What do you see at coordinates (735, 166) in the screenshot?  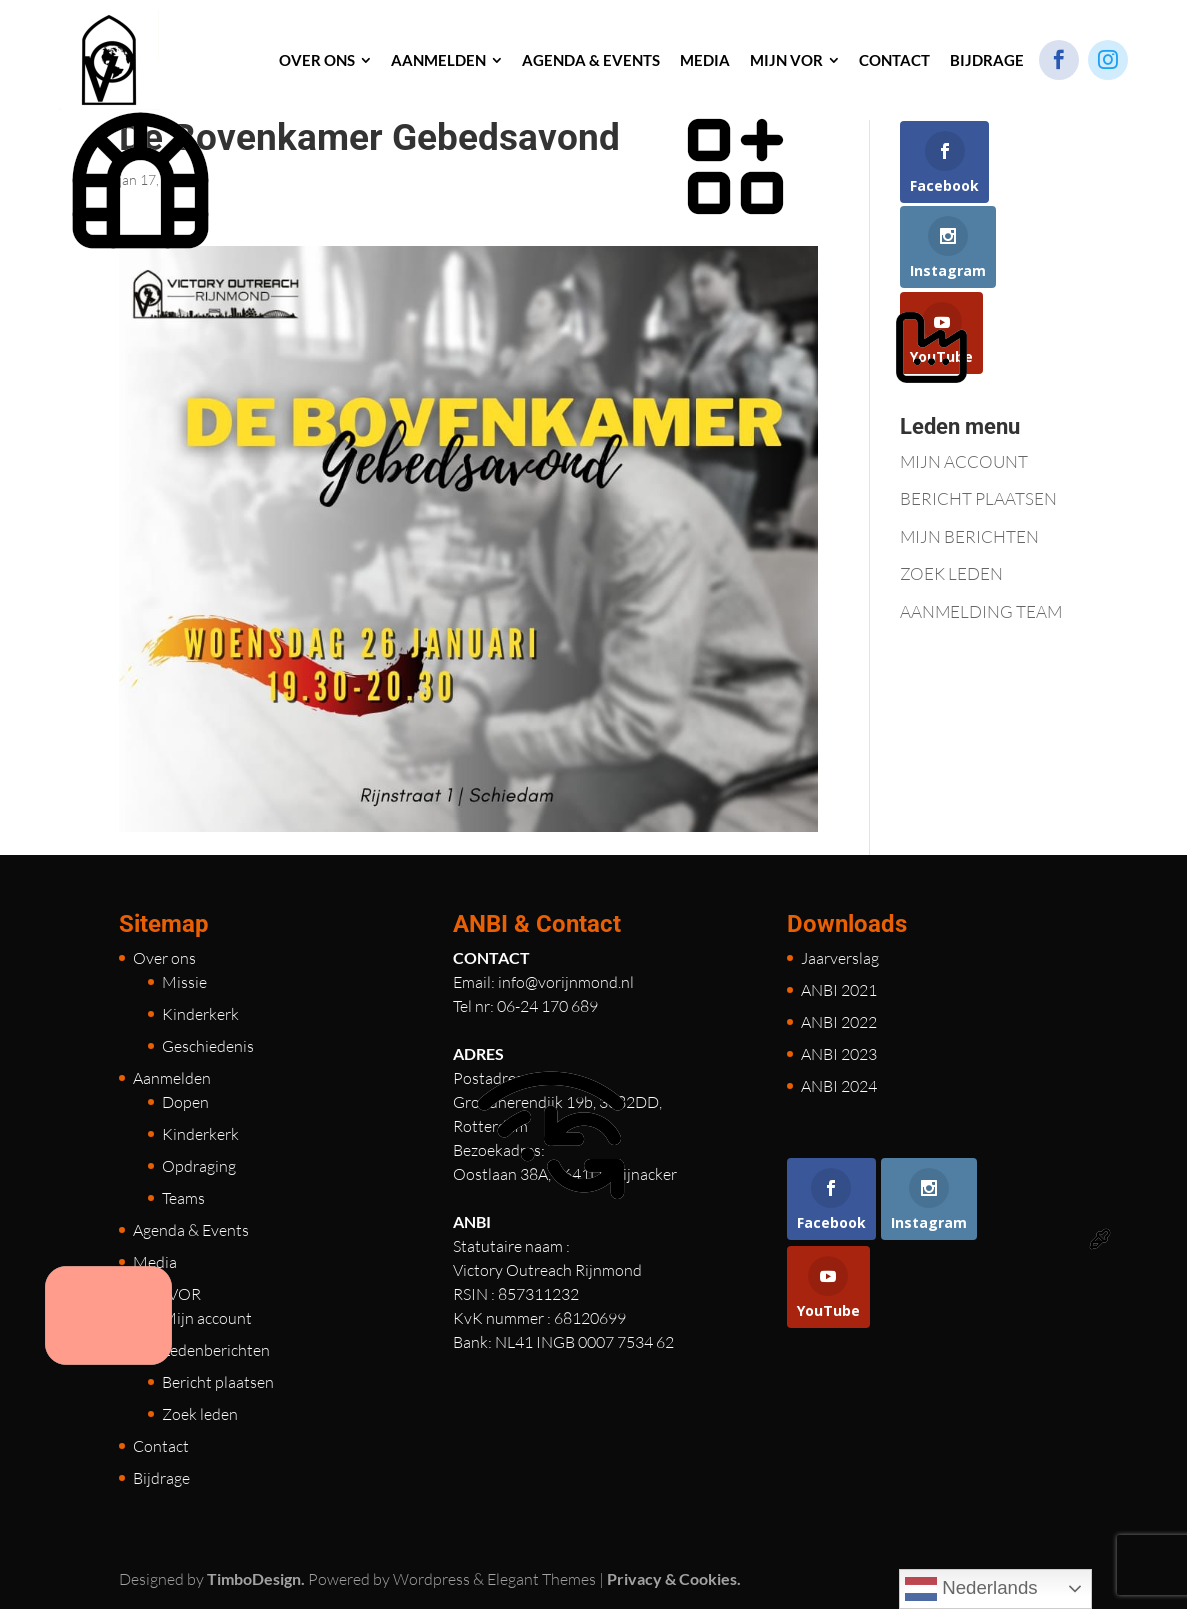 I see `open app drawer or menu` at bounding box center [735, 166].